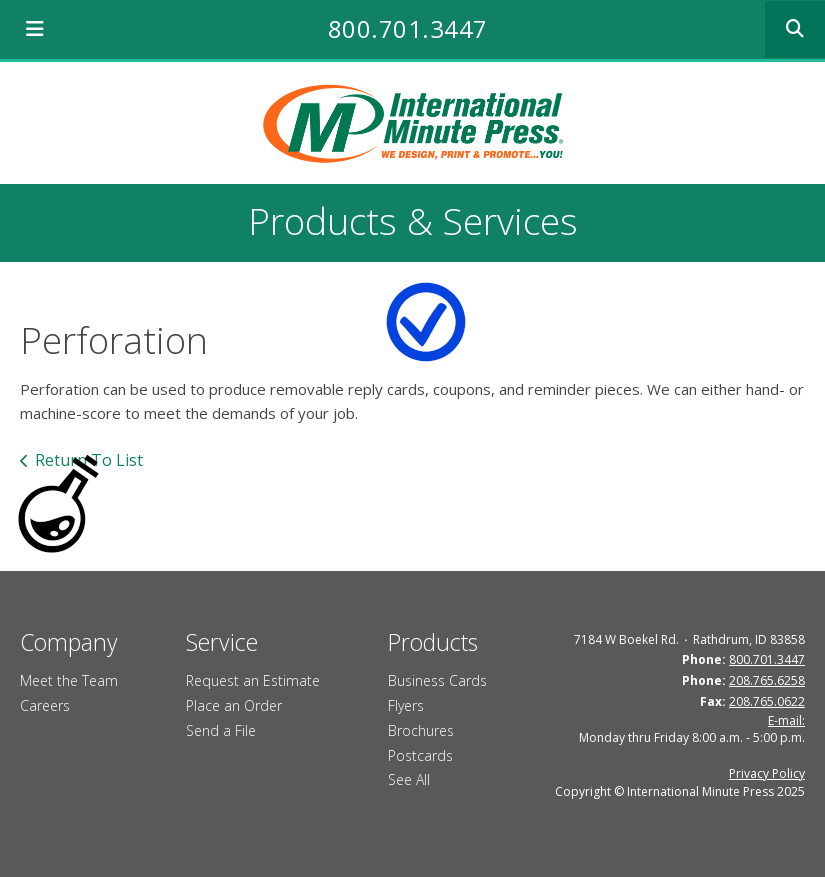  I want to click on use a health or mana potion, so click(60, 503).